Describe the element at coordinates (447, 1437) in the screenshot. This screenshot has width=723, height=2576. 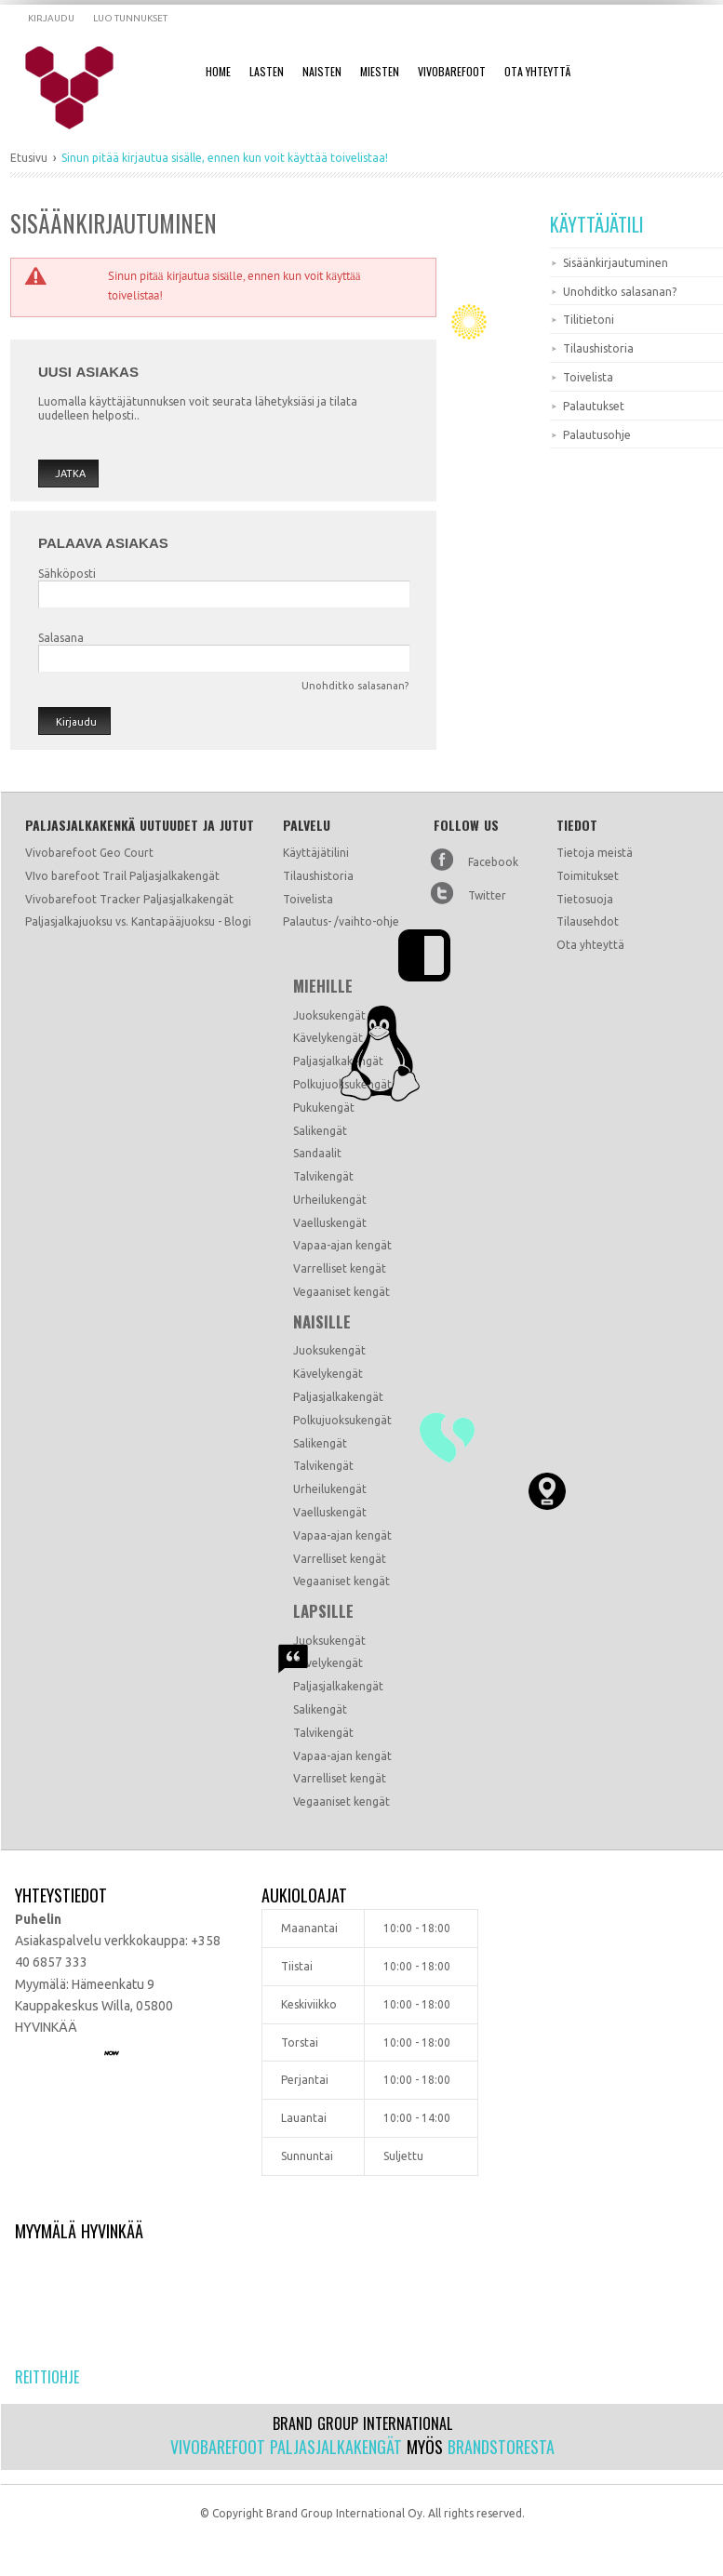
I see `visit the Soriana website or app` at that location.